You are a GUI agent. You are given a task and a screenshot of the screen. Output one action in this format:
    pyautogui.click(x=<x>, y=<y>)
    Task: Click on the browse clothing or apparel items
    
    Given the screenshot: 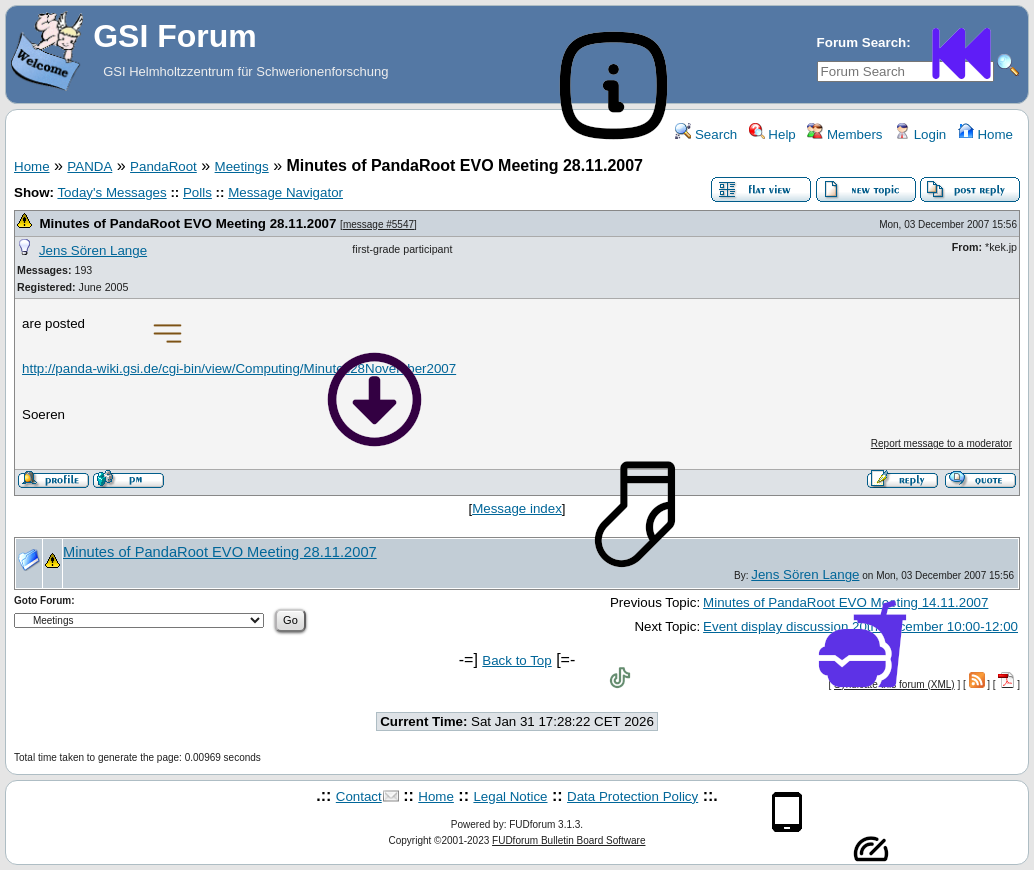 What is the action you would take?
    pyautogui.click(x=638, y=512)
    